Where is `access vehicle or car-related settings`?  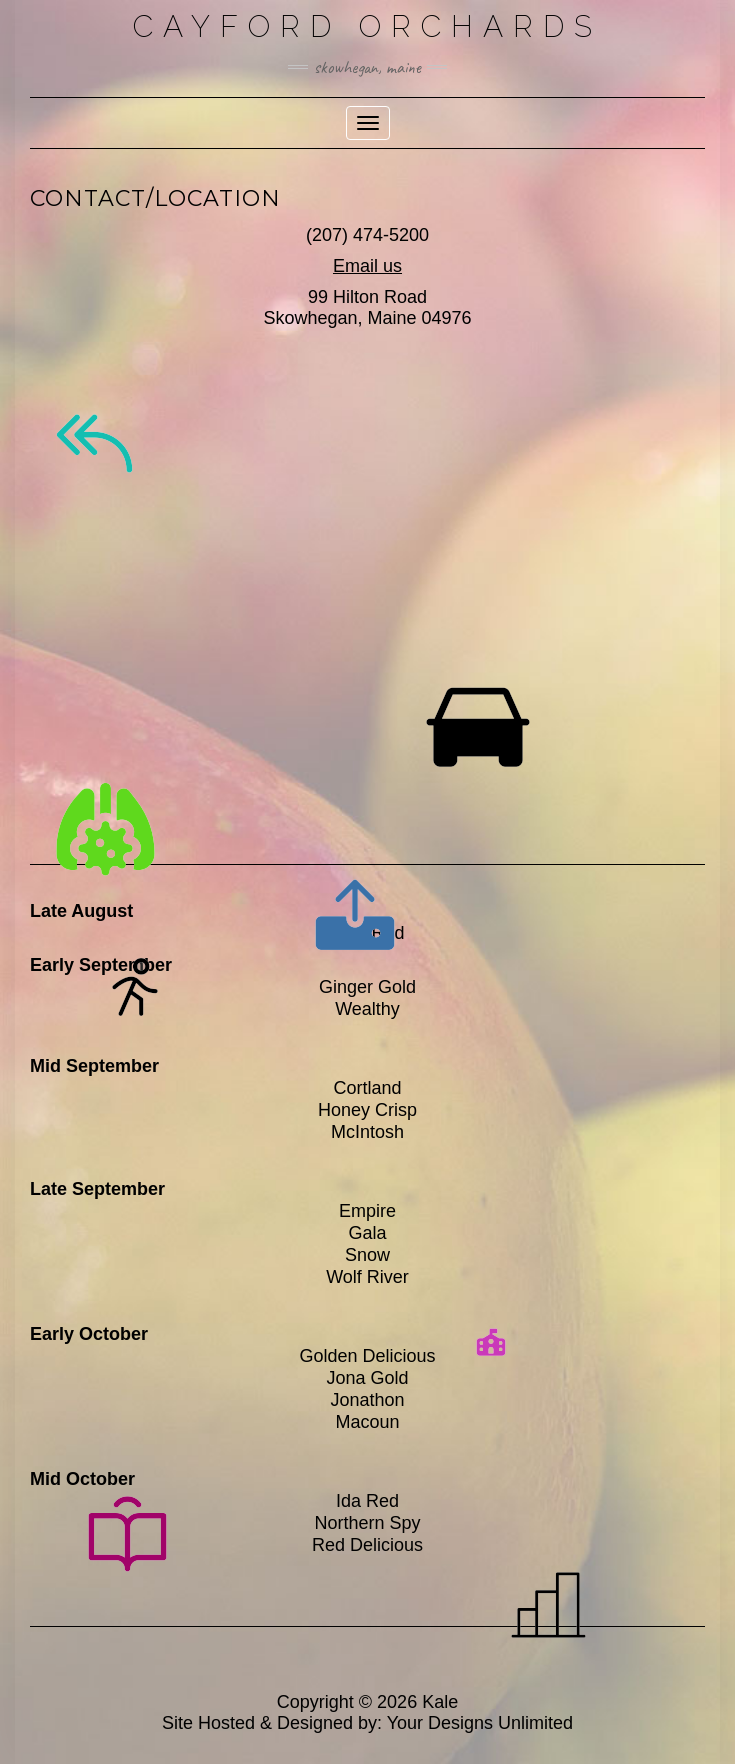 access vehicle or car-related settings is located at coordinates (478, 729).